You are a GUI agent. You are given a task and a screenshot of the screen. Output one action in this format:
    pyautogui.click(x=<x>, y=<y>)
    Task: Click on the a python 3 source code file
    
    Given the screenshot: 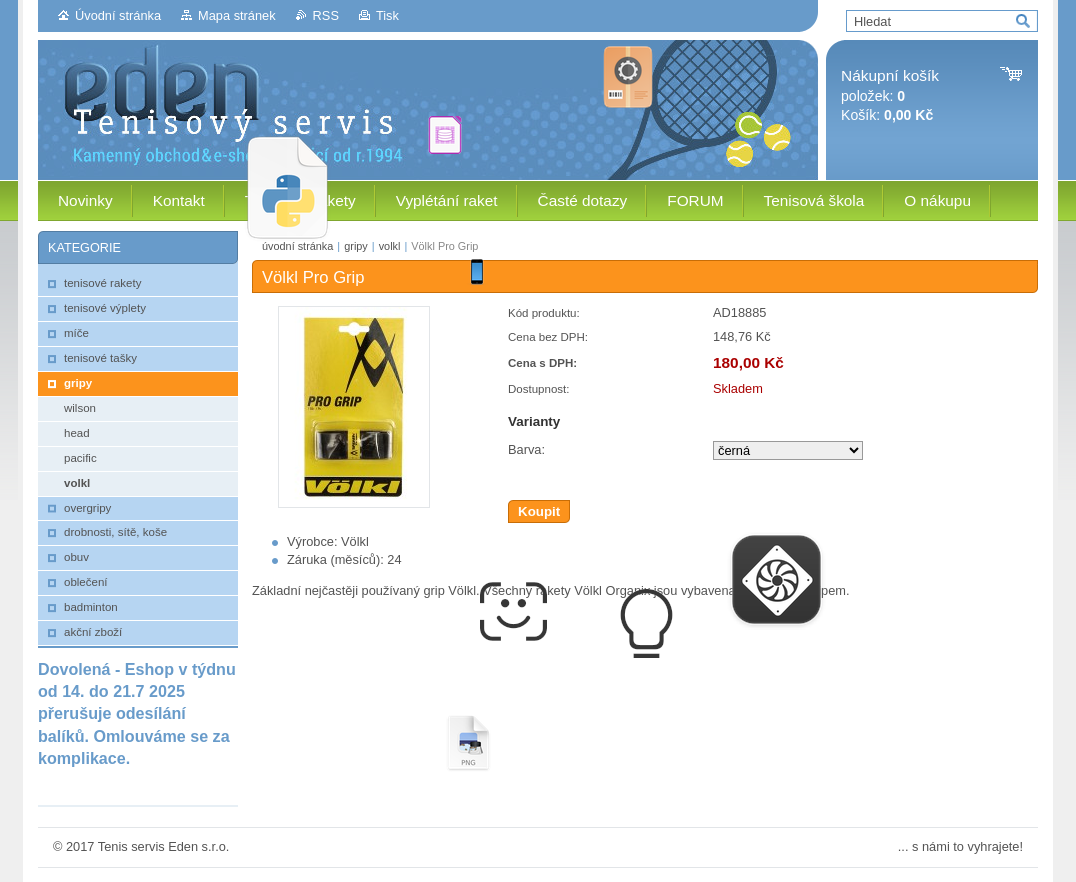 What is the action you would take?
    pyautogui.click(x=287, y=187)
    